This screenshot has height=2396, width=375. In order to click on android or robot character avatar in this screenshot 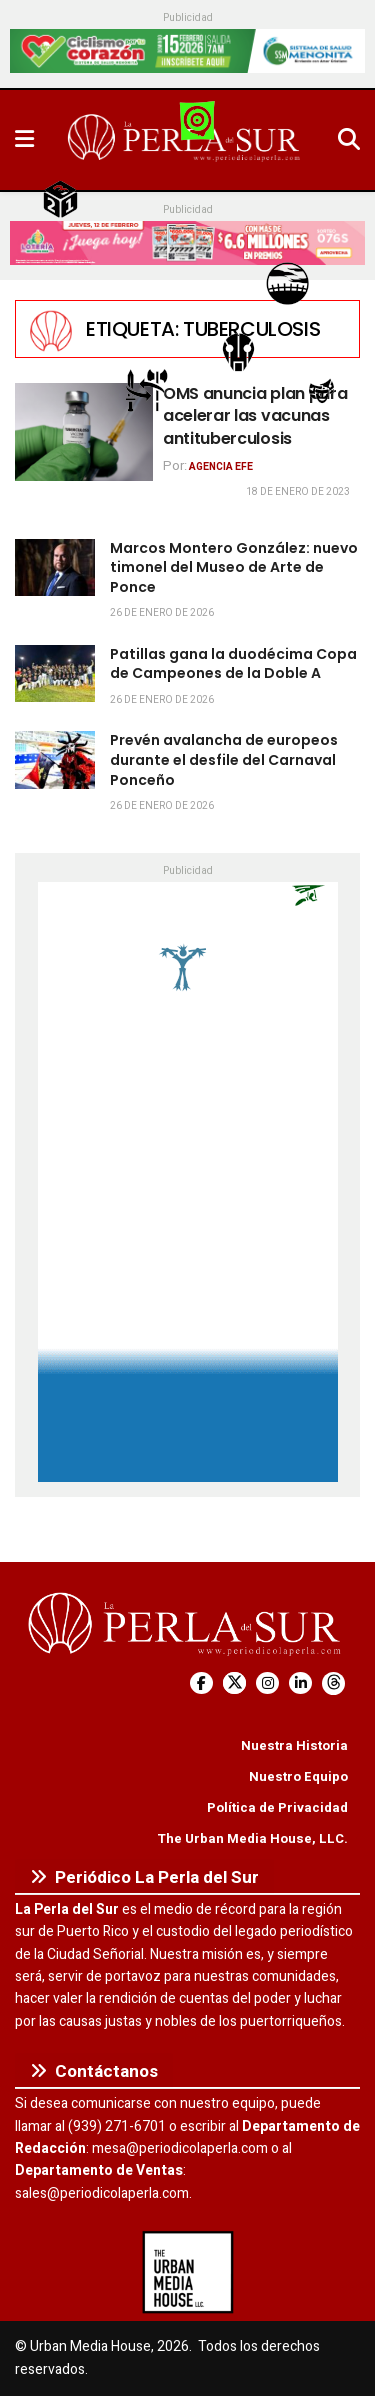, I will do `click(238, 352)`.